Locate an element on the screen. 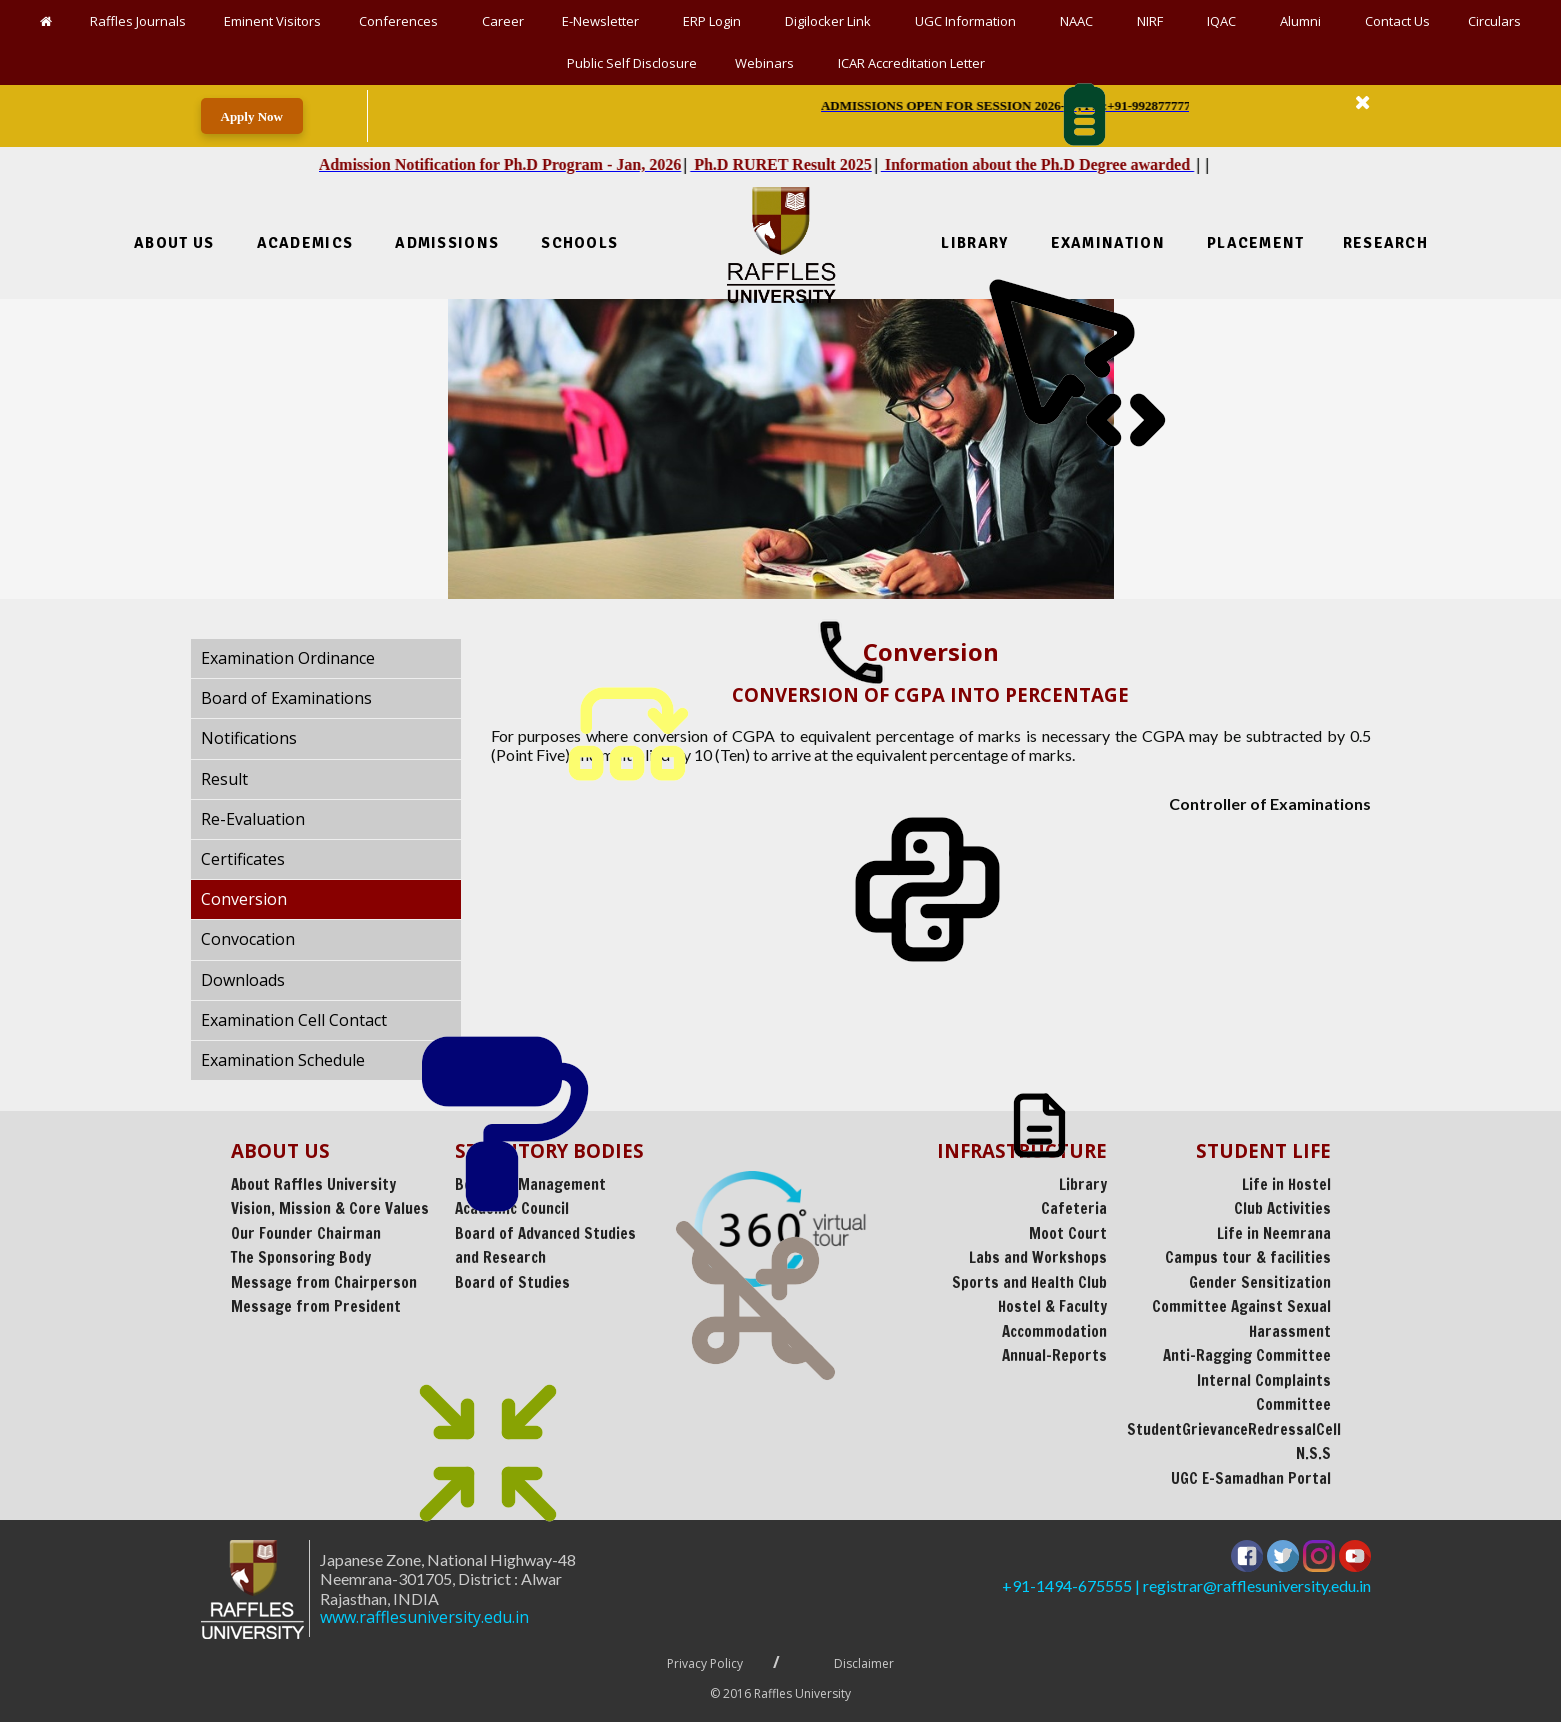 The height and width of the screenshot is (1725, 1561). command key shortcut disabled is located at coordinates (755, 1300).